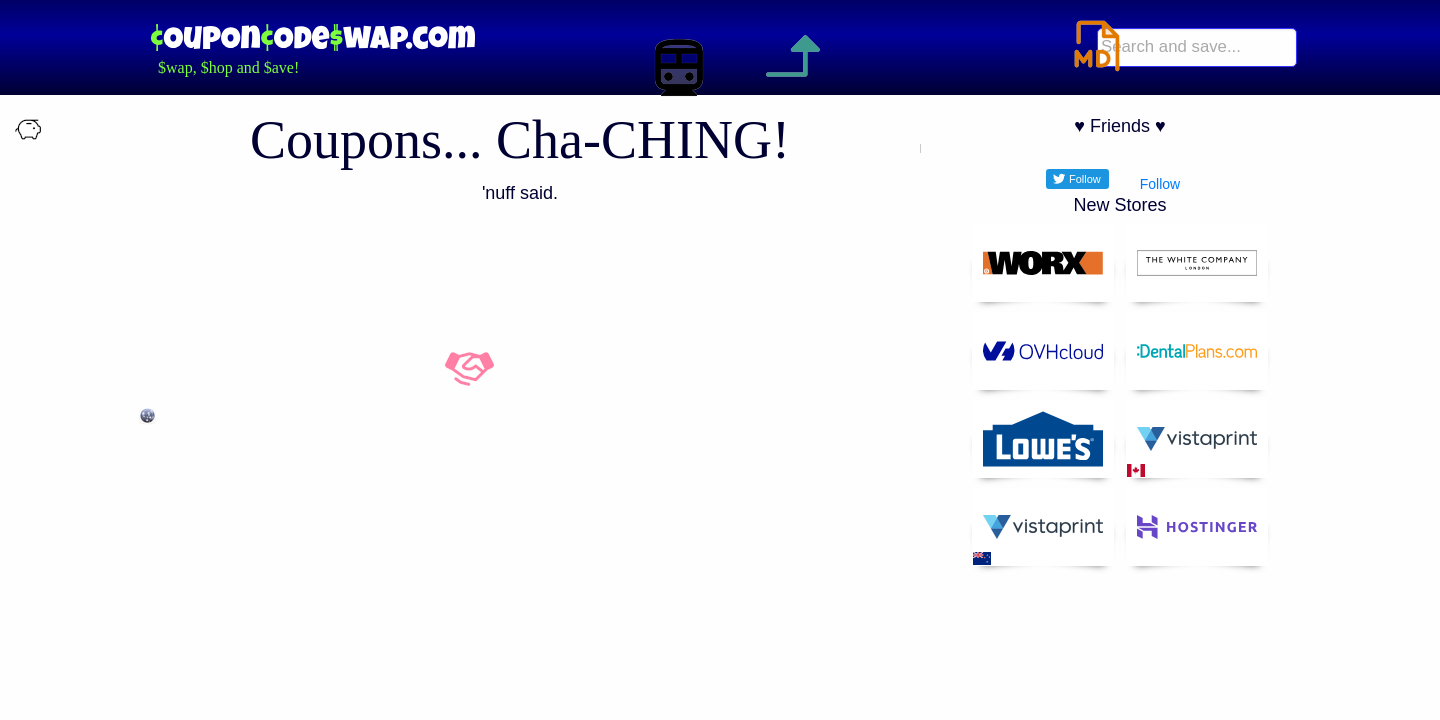 This screenshot has width=1440, height=720. I want to click on get subway or metro directions, so click(679, 69).